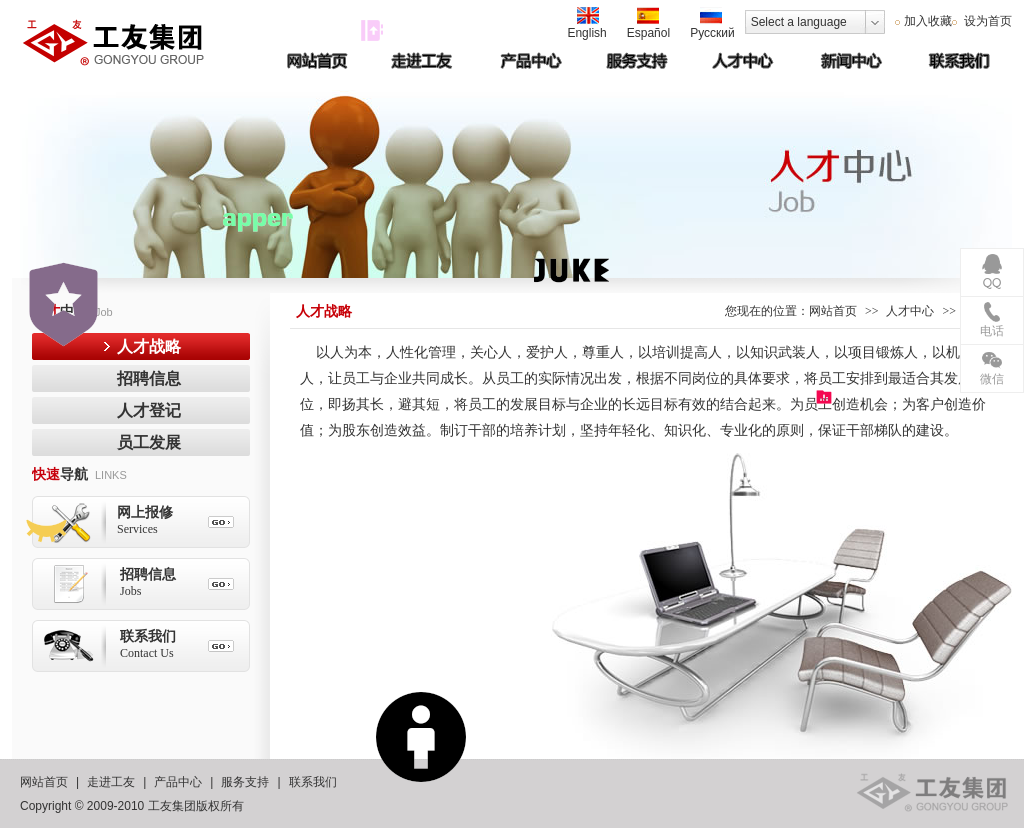  Describe the element at coordinates (370, 30) in the screenshot. I see `upload contacts from your address book` at that location.